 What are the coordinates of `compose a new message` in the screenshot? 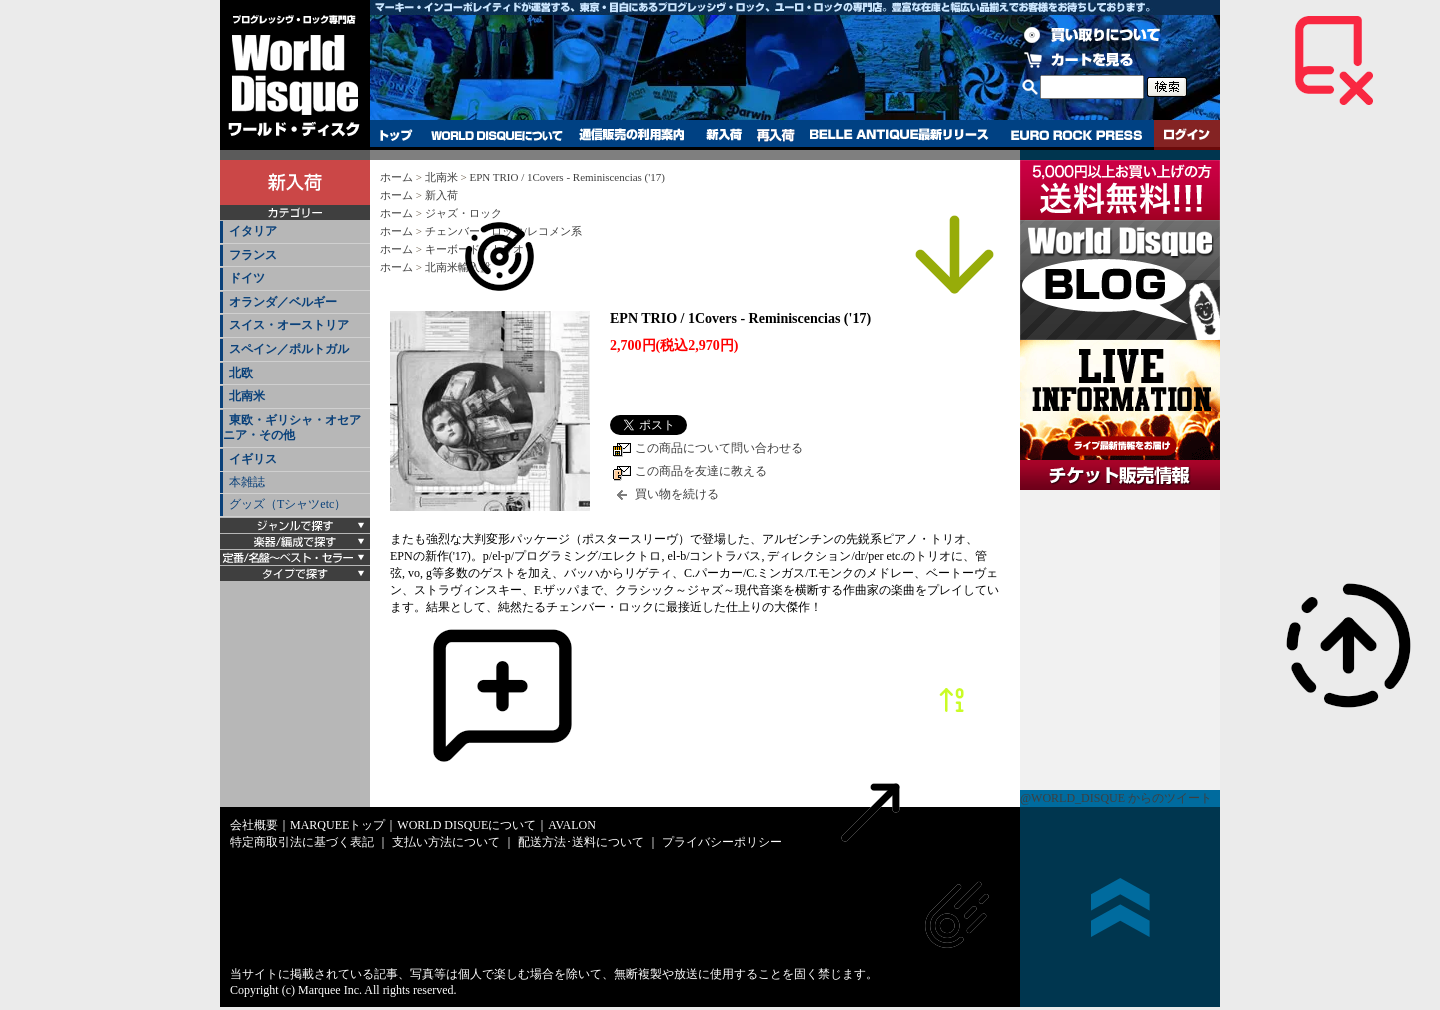 It's located at (502, 692).